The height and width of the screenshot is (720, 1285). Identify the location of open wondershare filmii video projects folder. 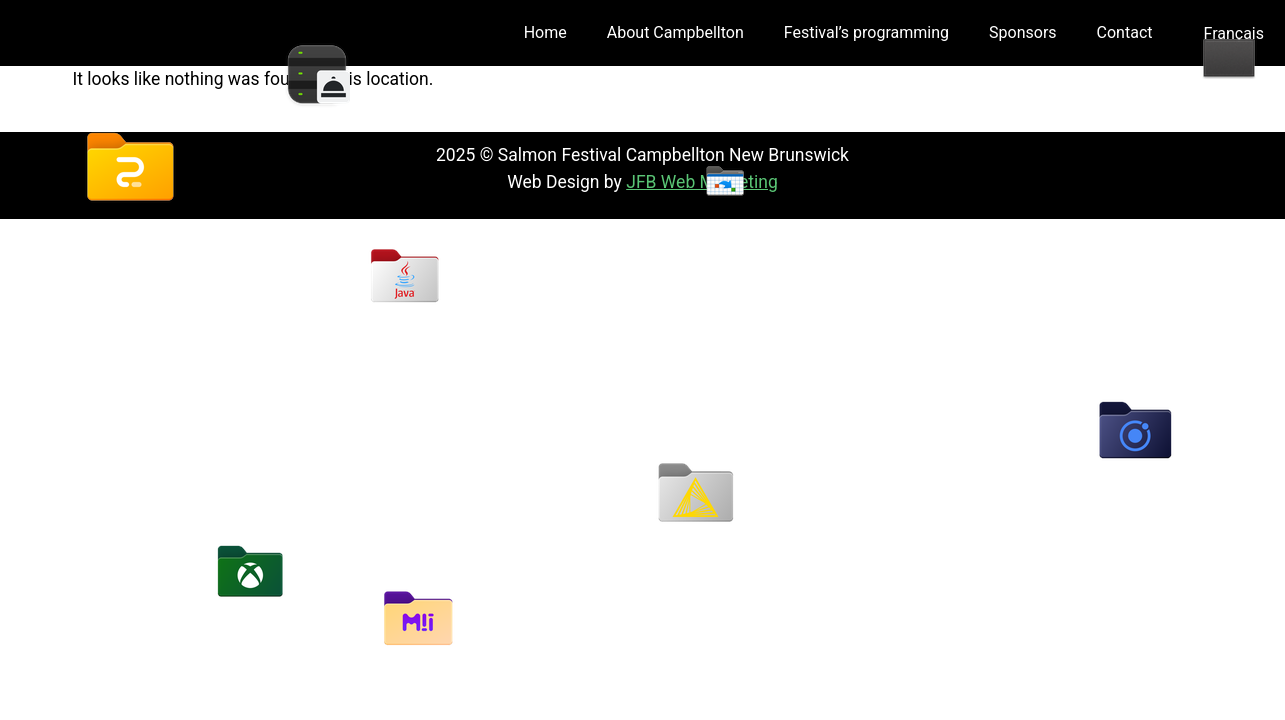
(418, 620).